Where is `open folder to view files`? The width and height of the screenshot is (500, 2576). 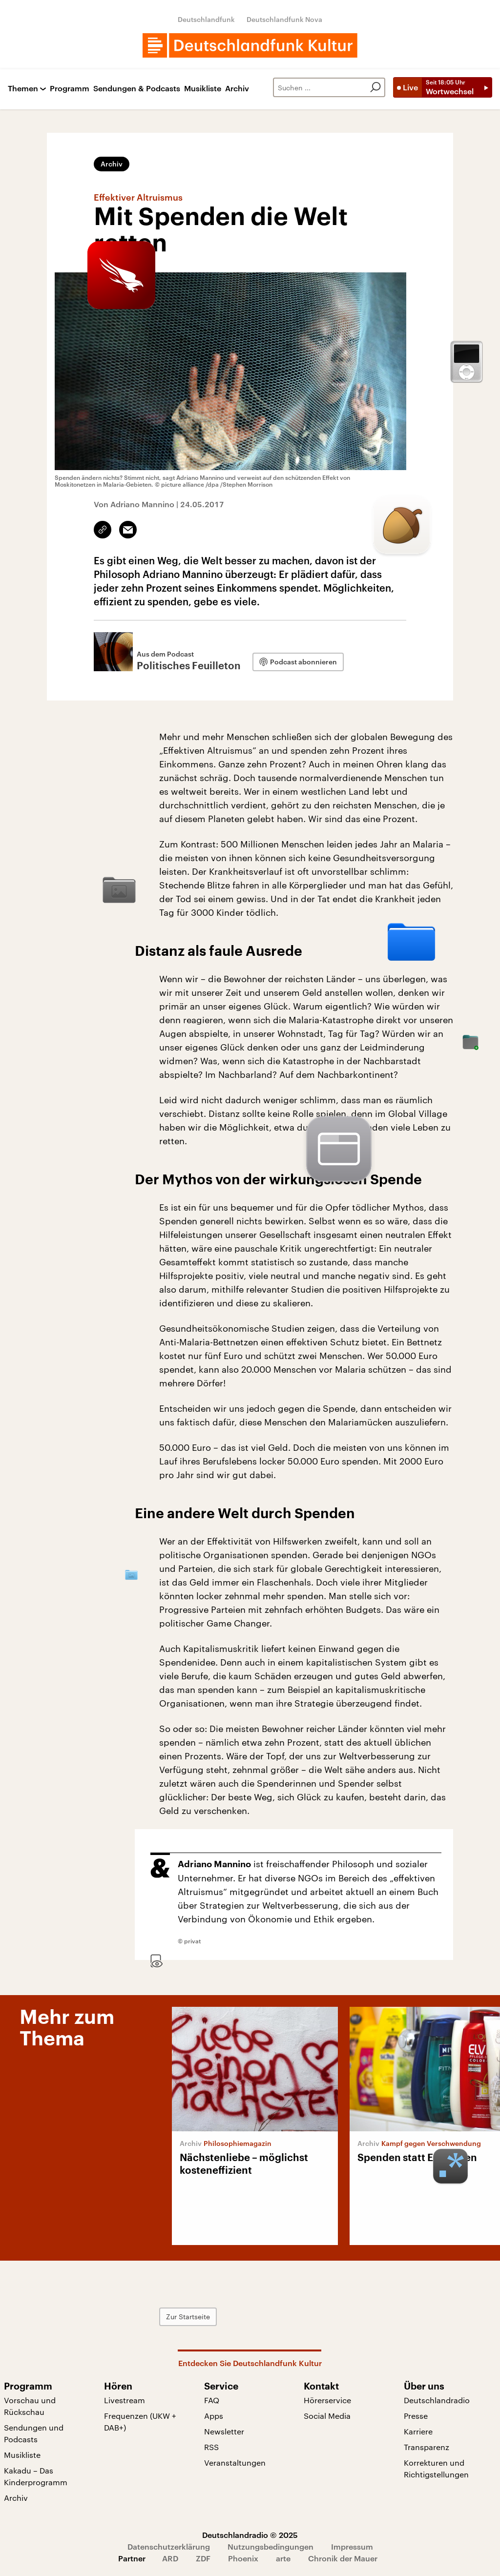 open folder to view files is located at coordinates (411, 942).